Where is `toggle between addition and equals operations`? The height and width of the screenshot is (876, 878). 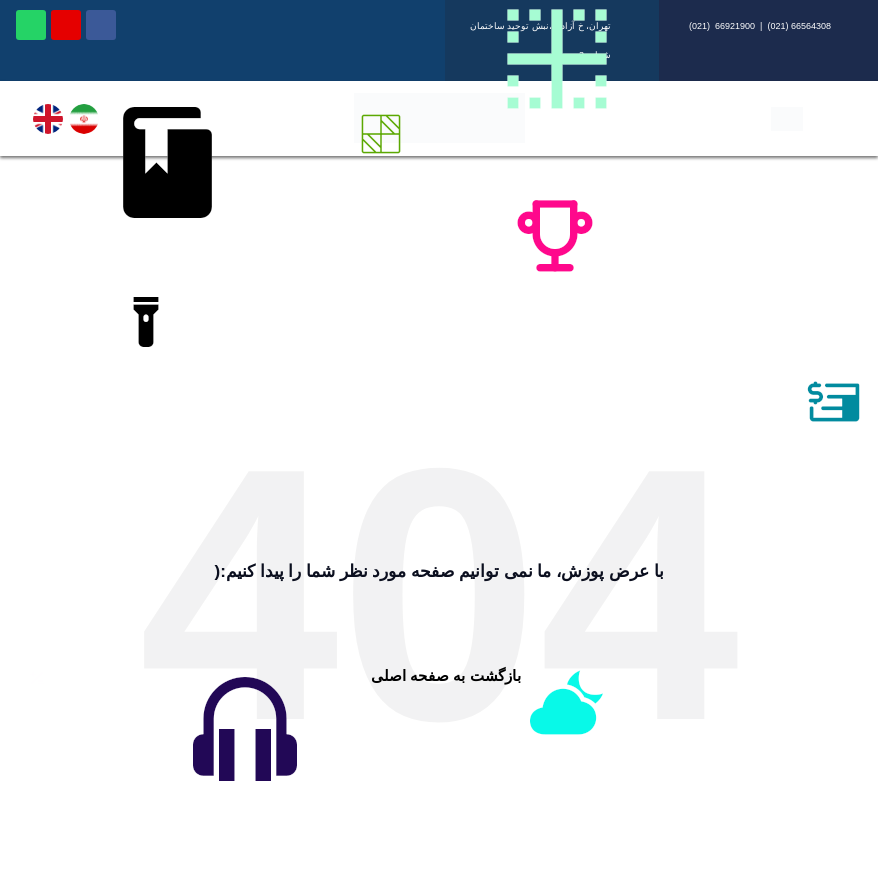
toggle between addition and equals operations is located at coordinates (37, 678).